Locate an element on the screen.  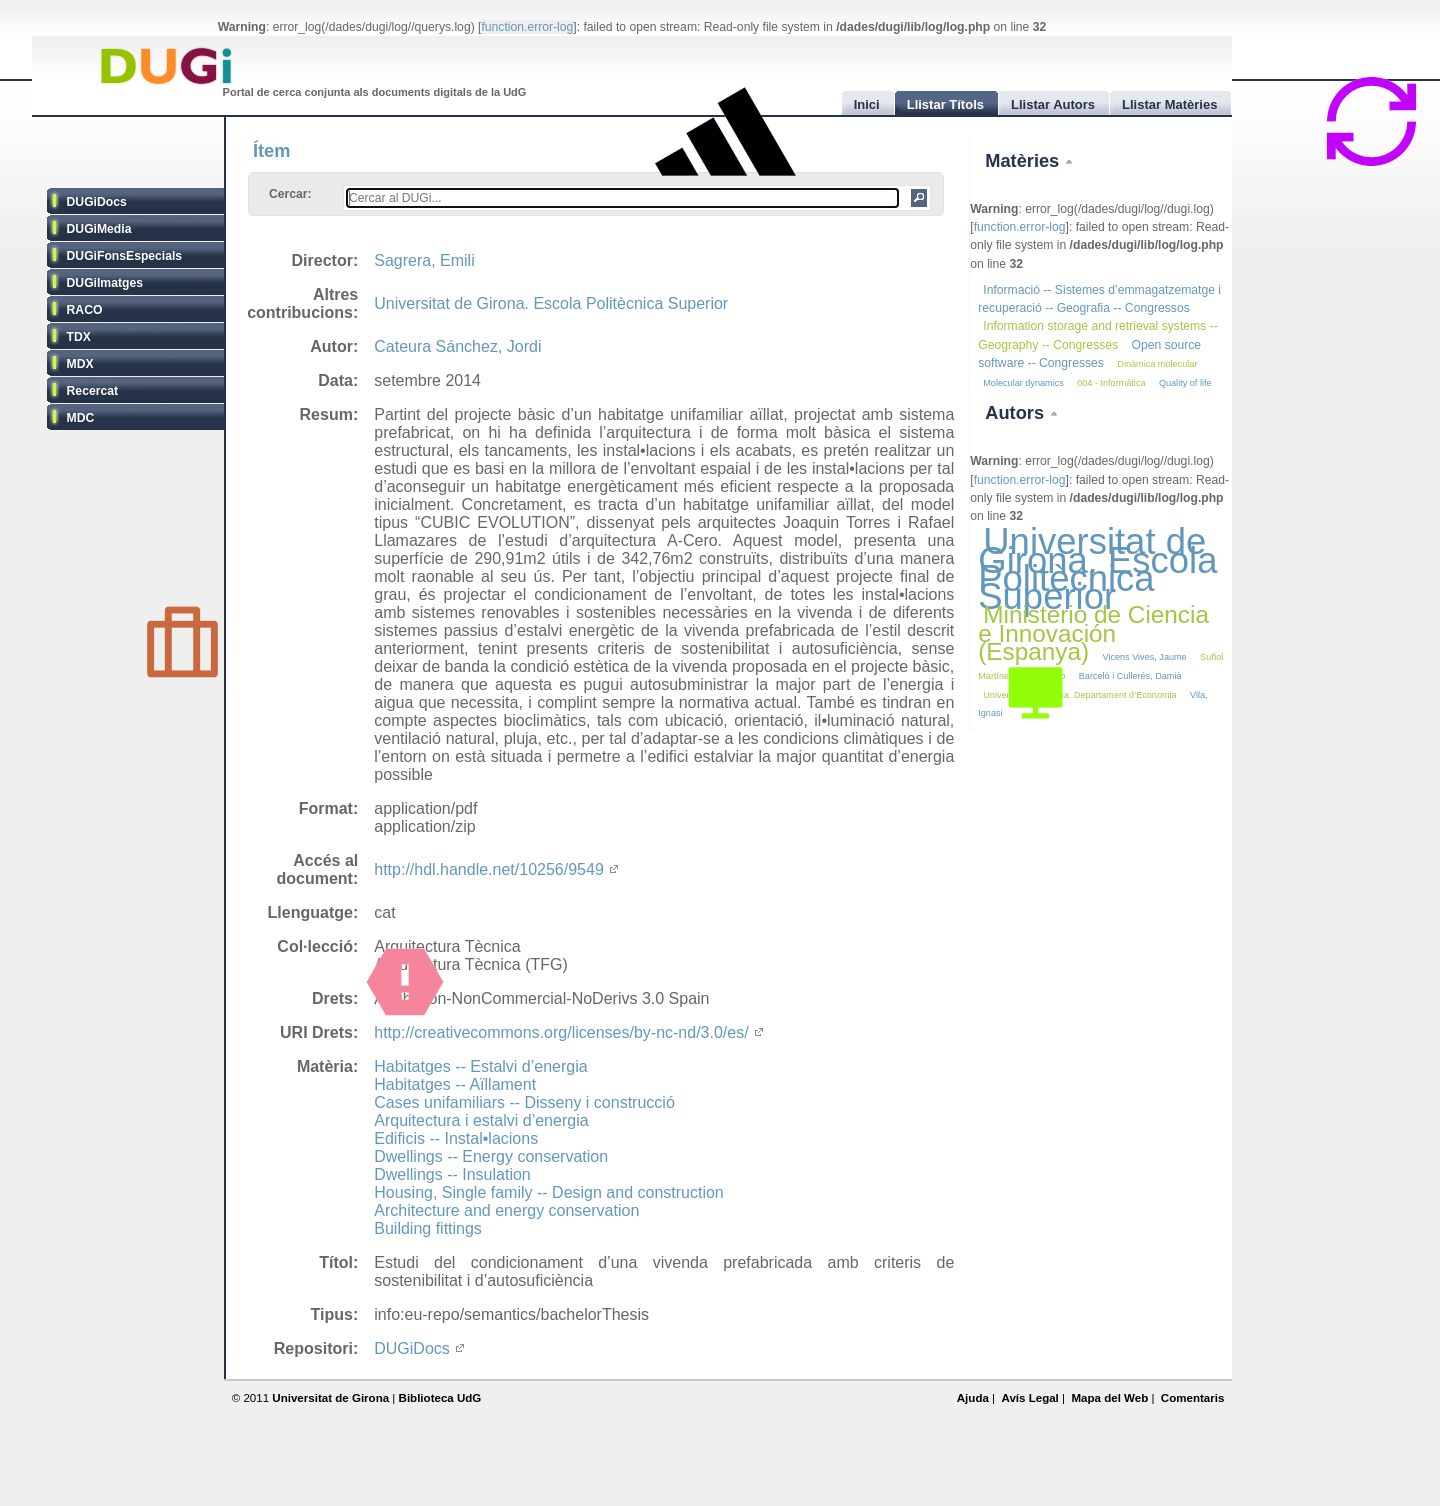
repeat or loop content continuously is located at coordinates (1371, 121).